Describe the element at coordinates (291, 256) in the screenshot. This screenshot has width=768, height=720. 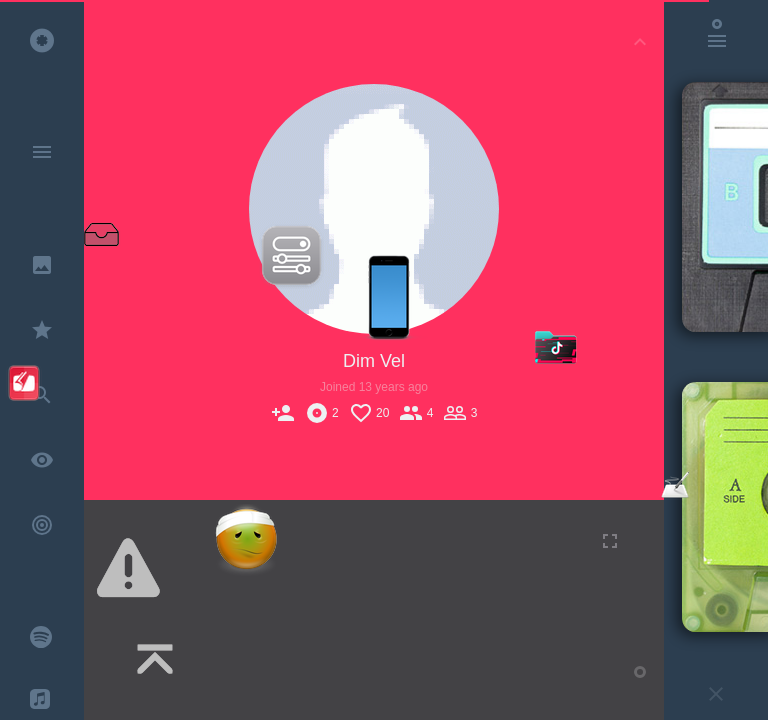
I see `open interface design preferences` at that location.